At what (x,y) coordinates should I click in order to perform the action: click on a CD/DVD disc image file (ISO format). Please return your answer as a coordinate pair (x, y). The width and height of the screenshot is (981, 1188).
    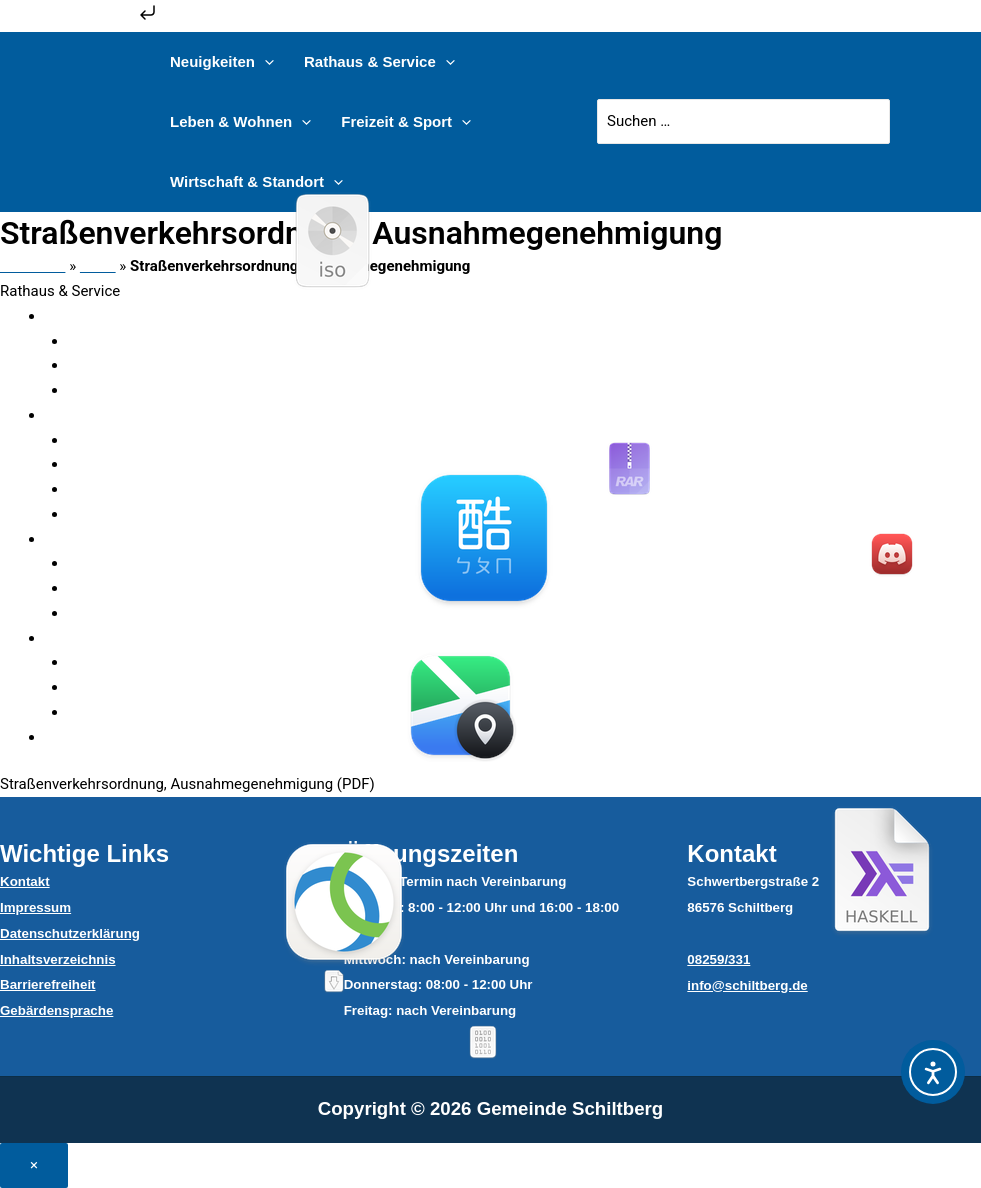
    Looking at the image, I should click on (332, 240).